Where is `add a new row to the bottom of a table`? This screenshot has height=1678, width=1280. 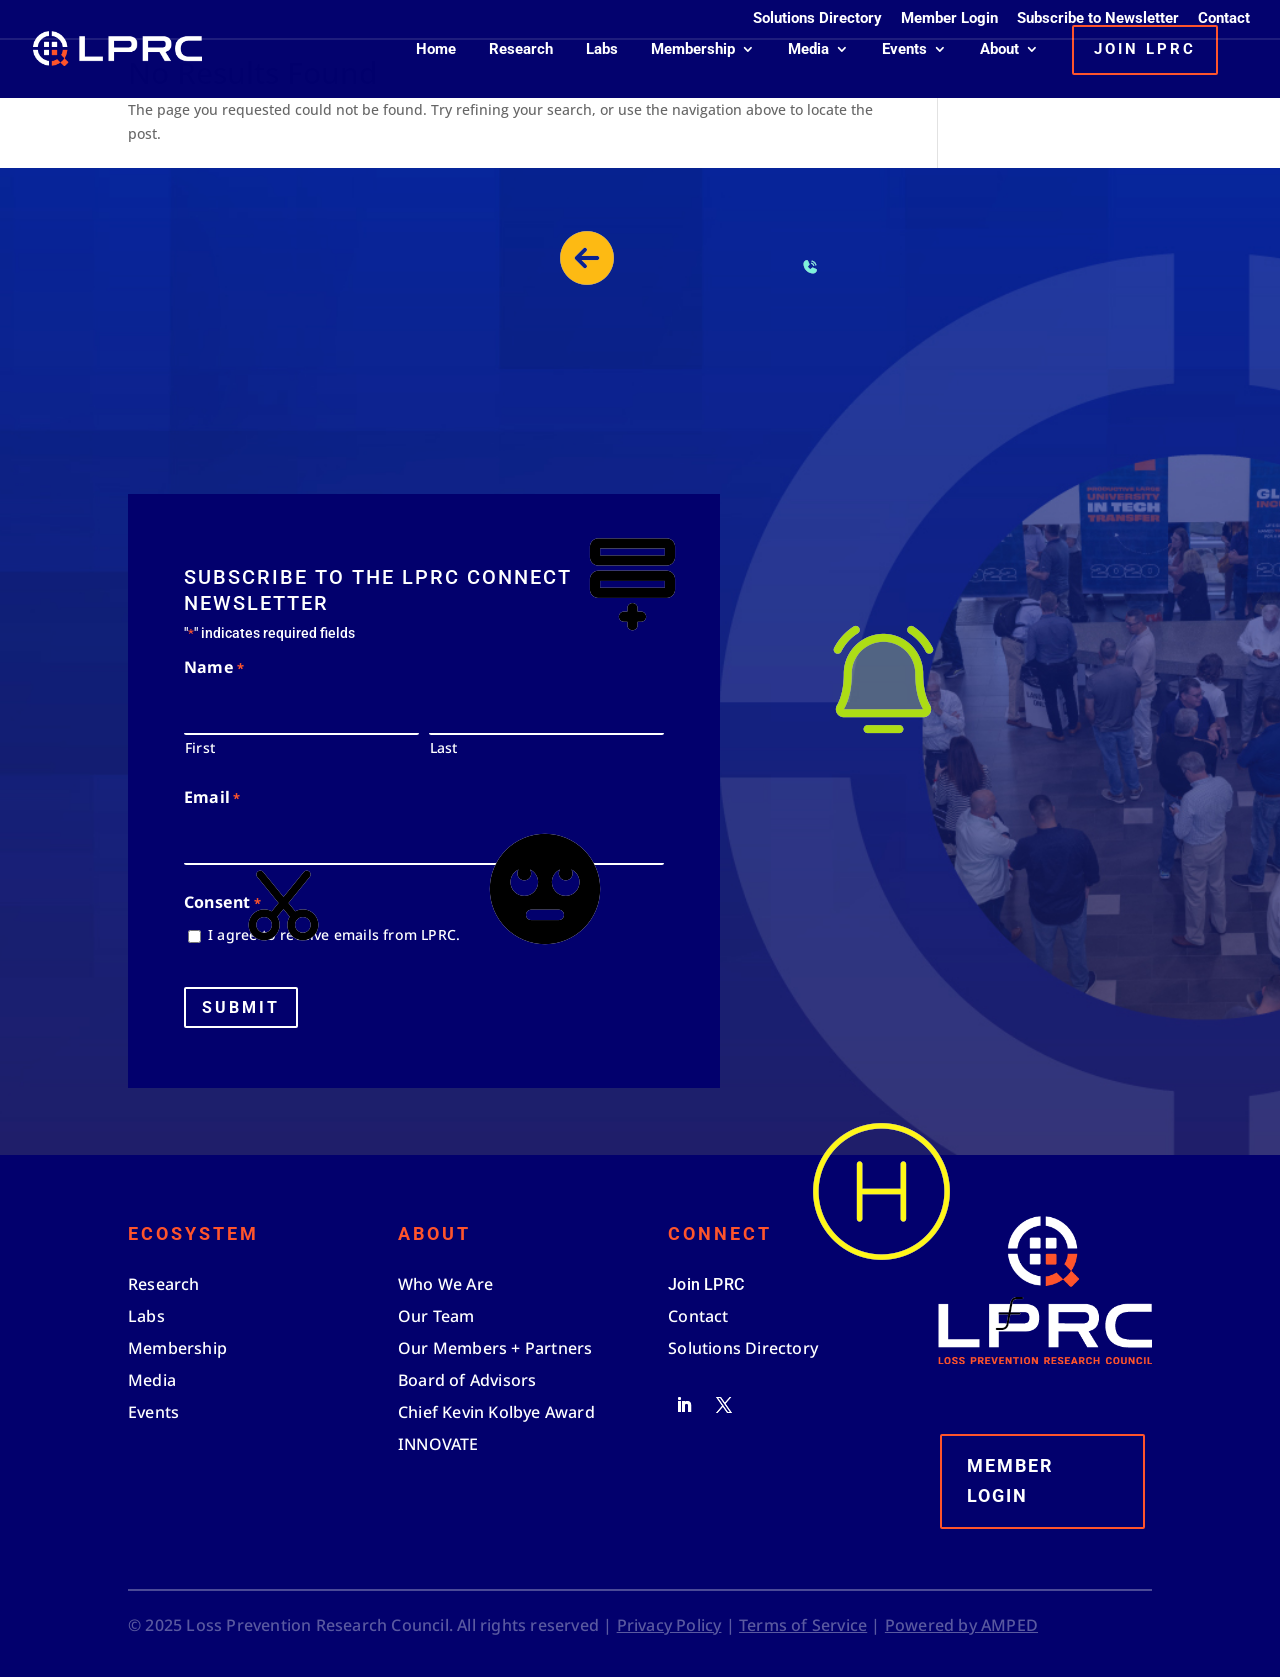
add a new row to the bottom of a table is located at coordinates (632, 577).